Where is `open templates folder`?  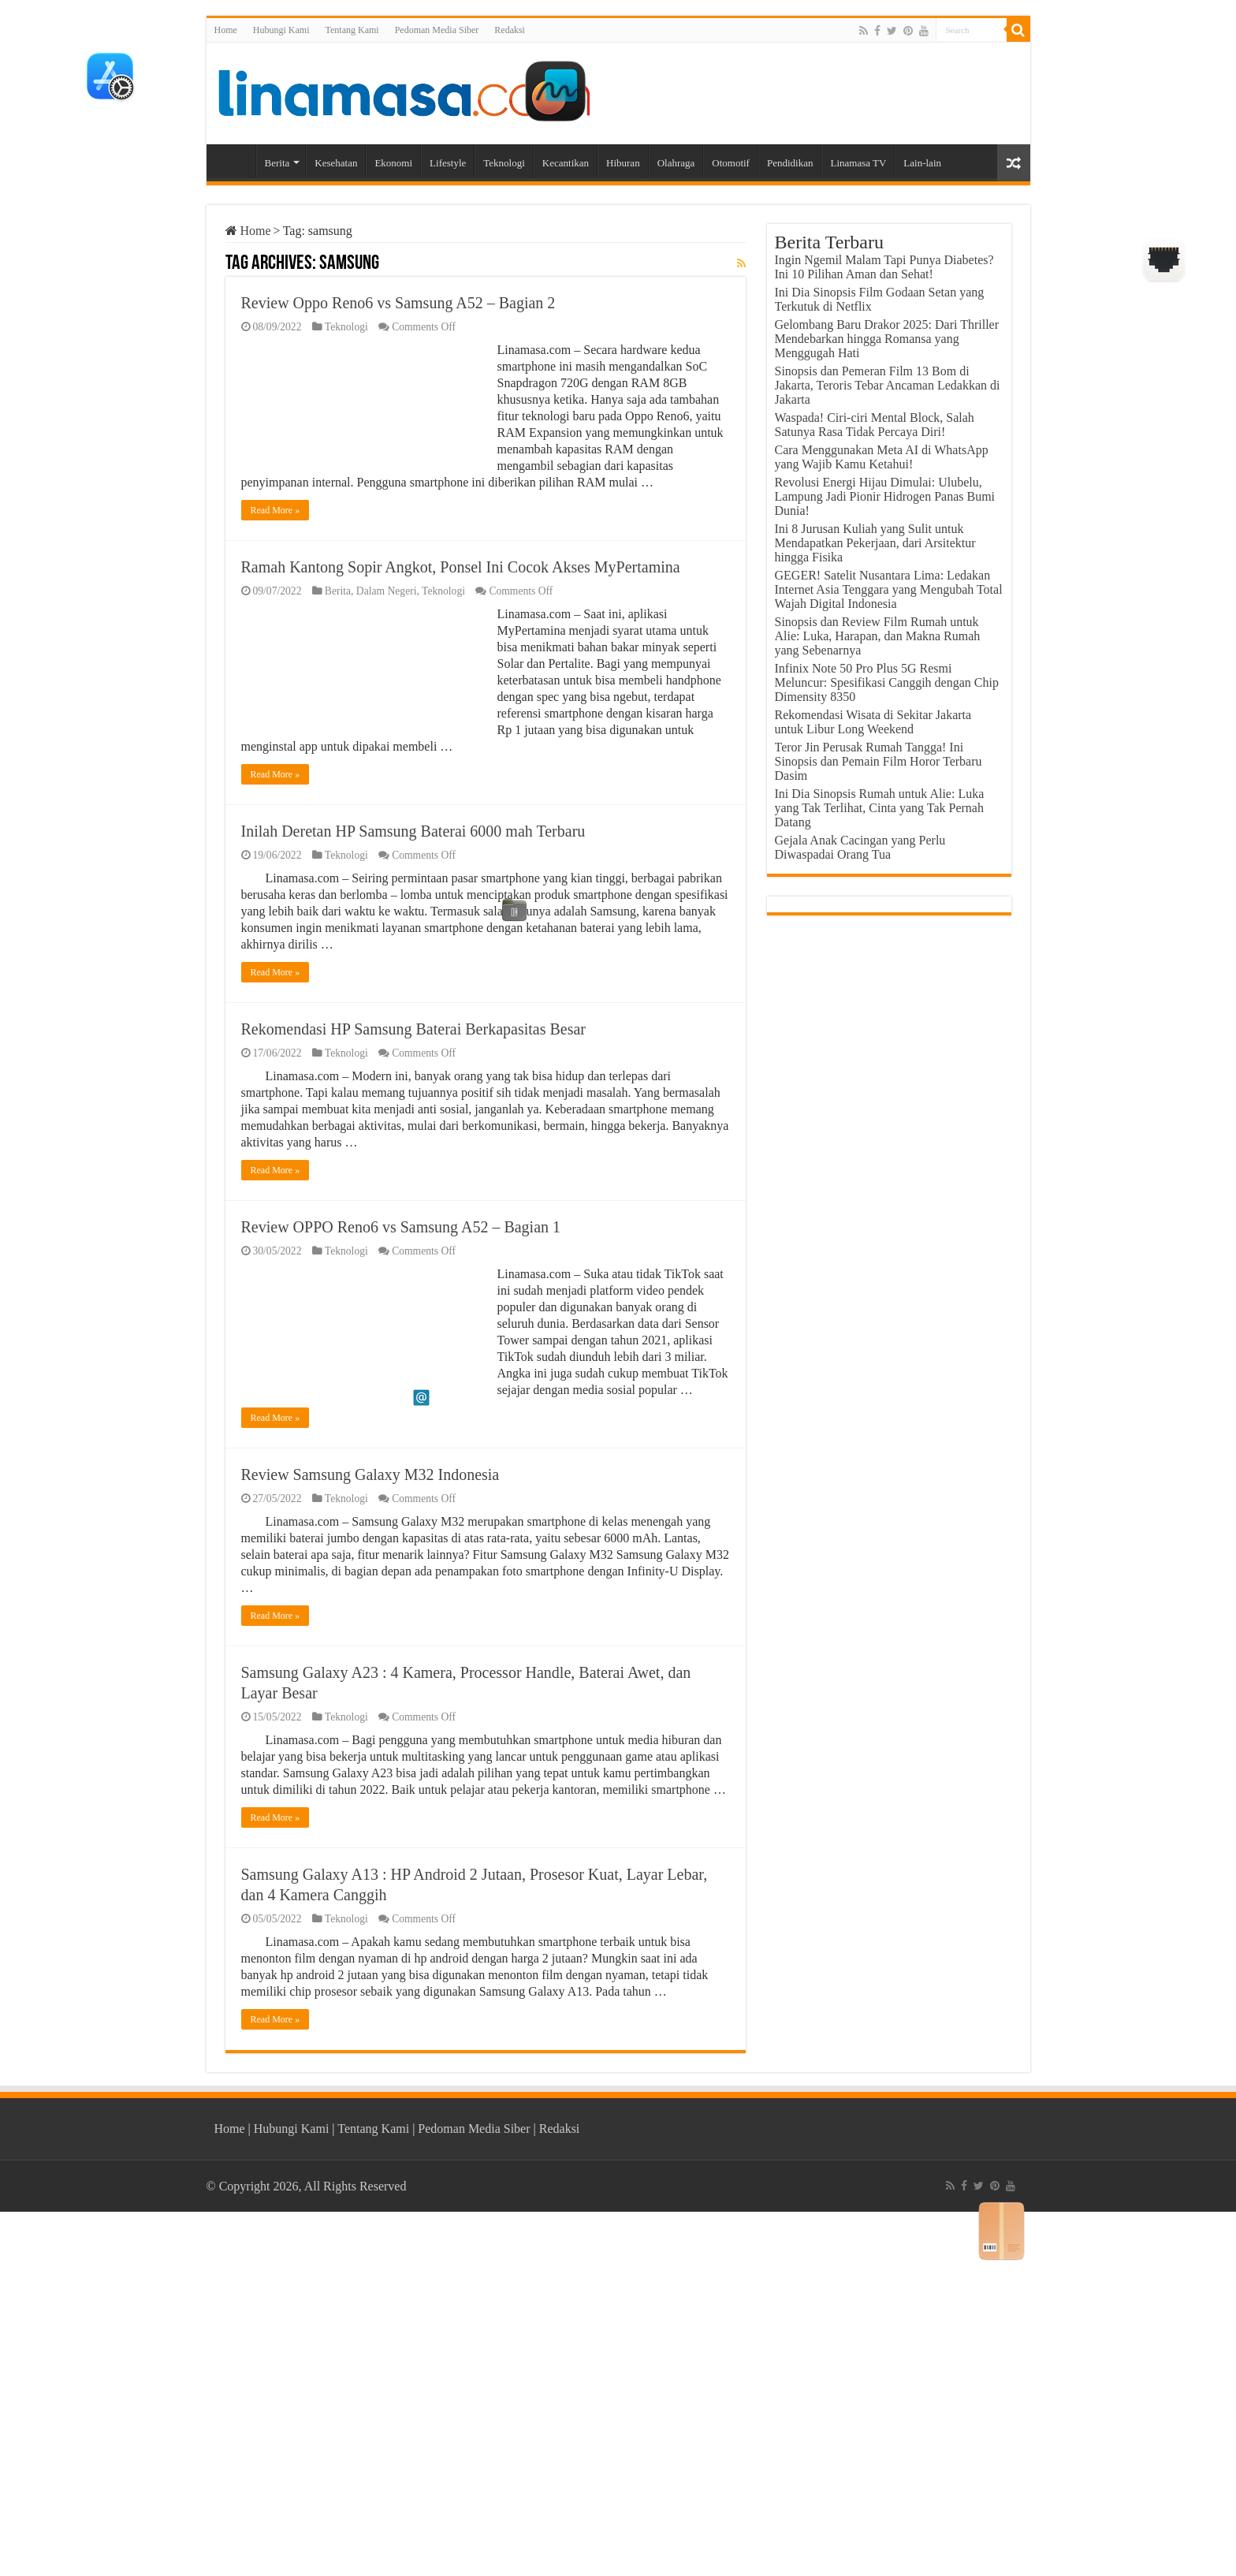 open templates folder is located at coordinates (514, 909).